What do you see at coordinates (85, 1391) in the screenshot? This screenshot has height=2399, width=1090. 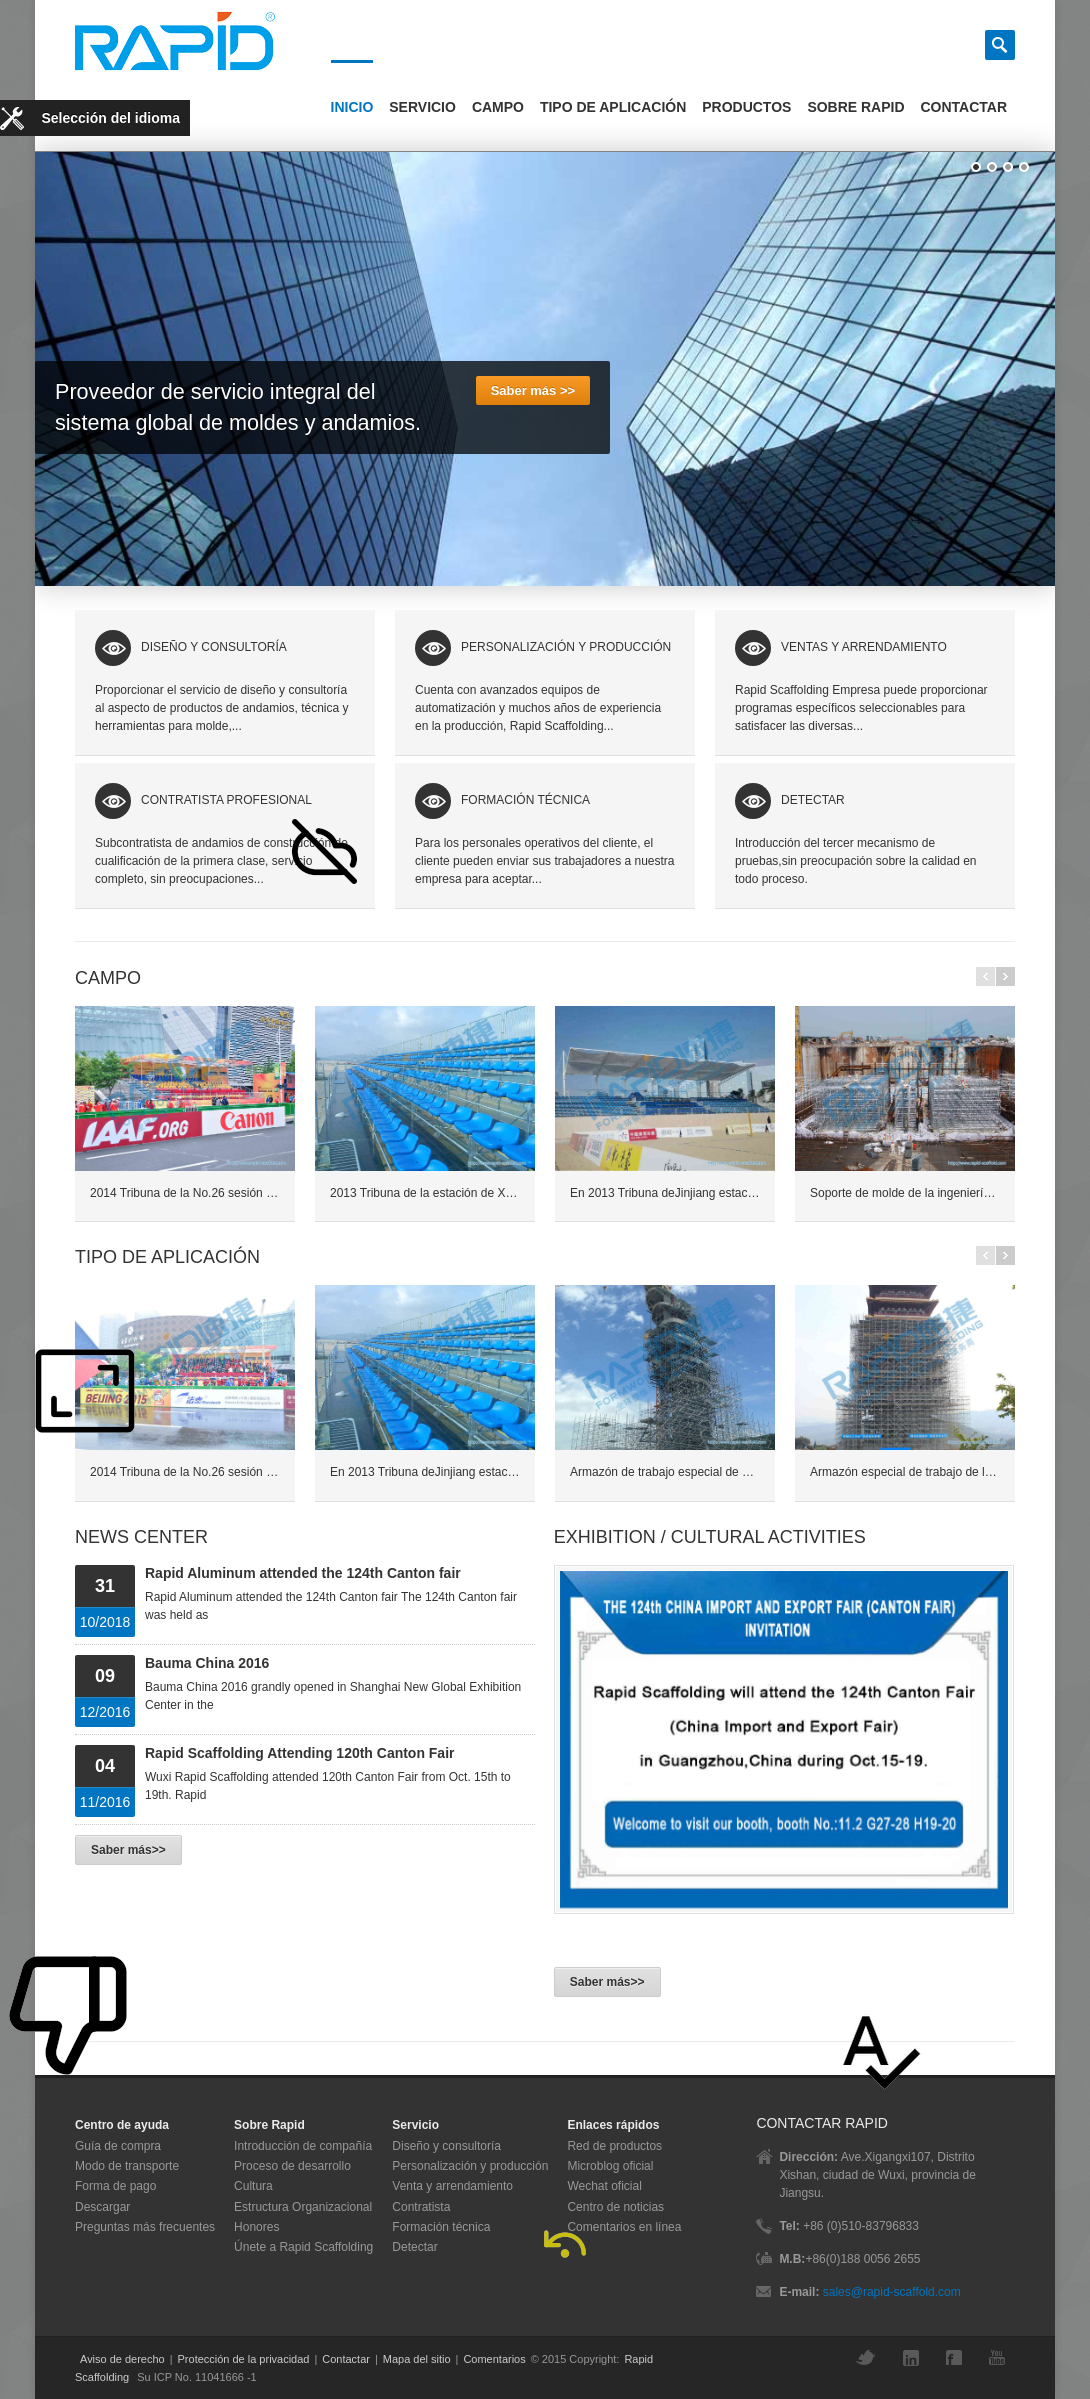 I see `enter fullscreen mode` at bounding box center [85, 1391].